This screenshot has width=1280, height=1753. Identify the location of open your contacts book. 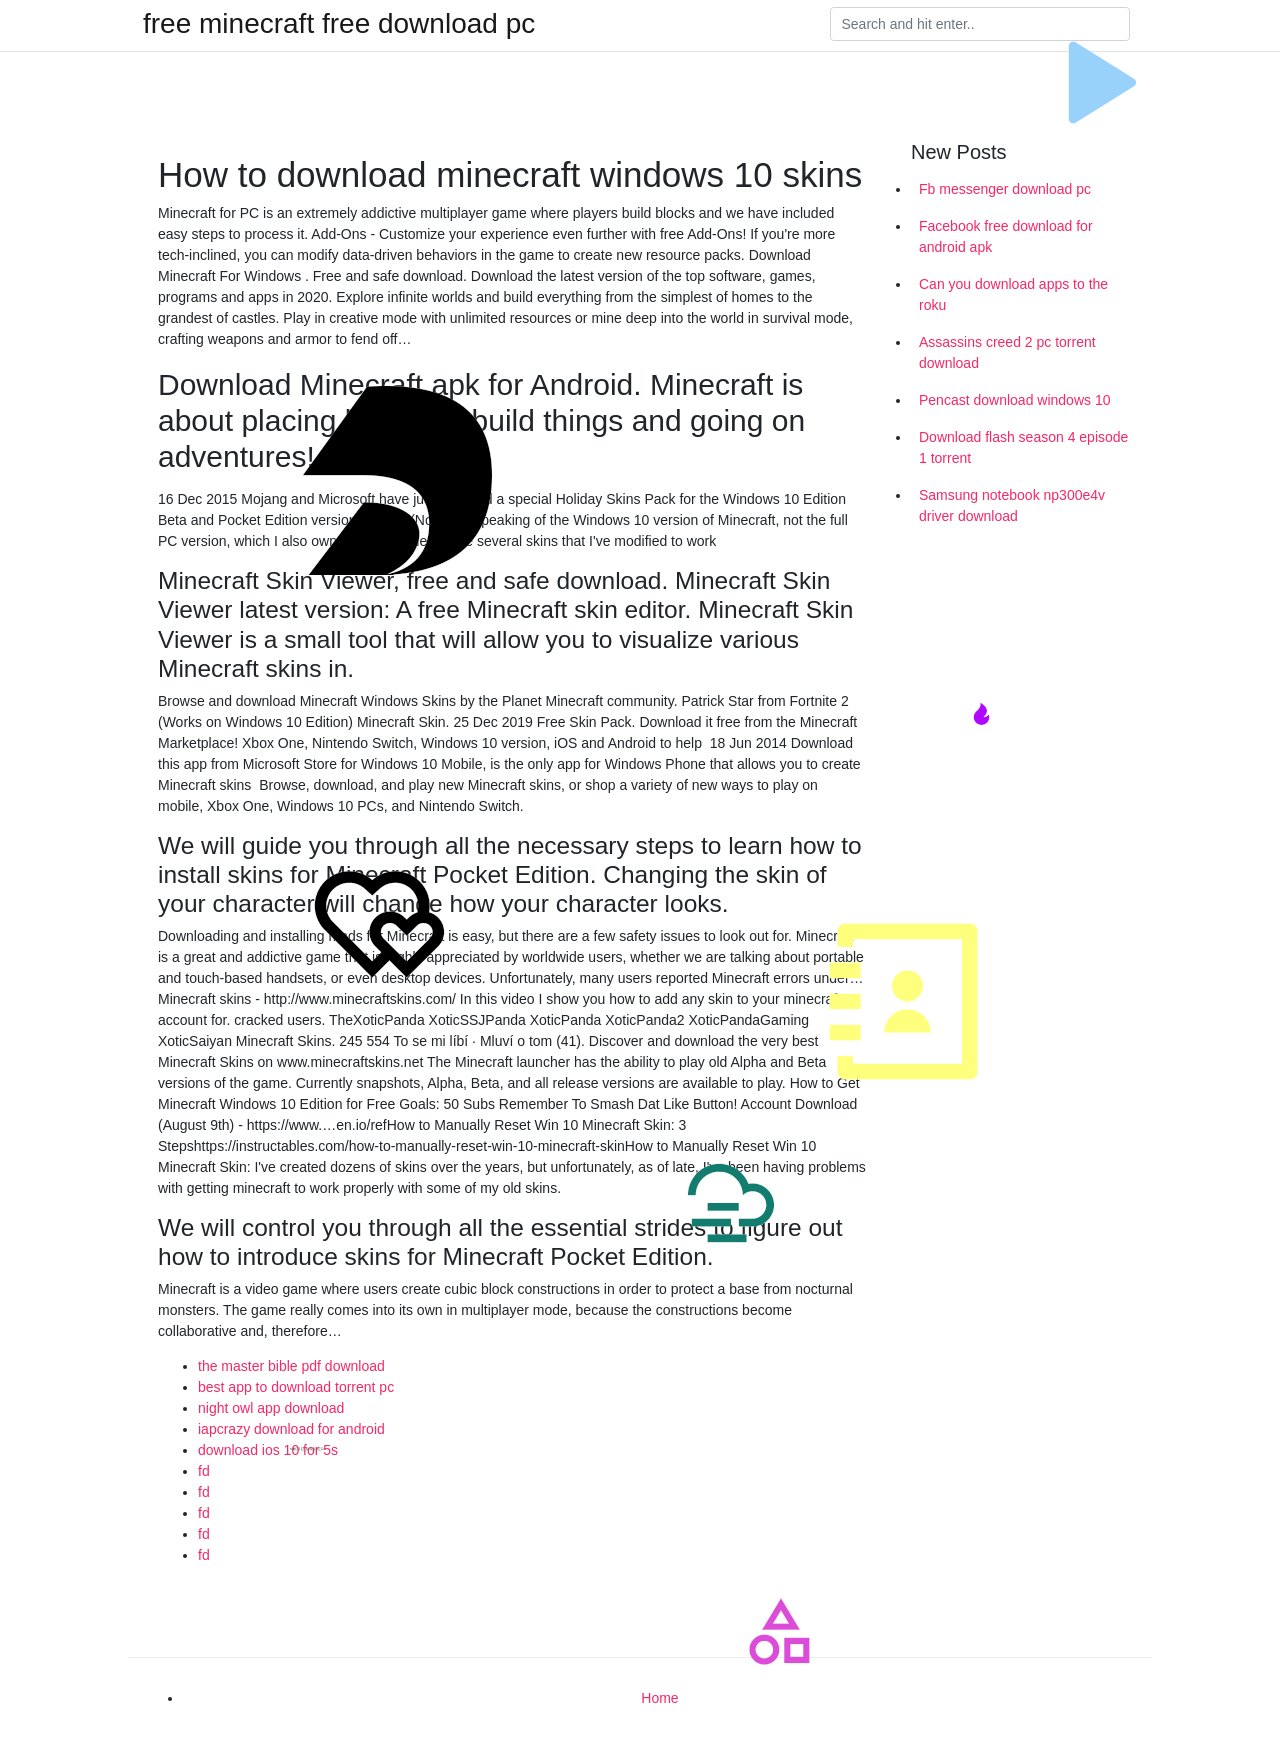
(907, 1001).